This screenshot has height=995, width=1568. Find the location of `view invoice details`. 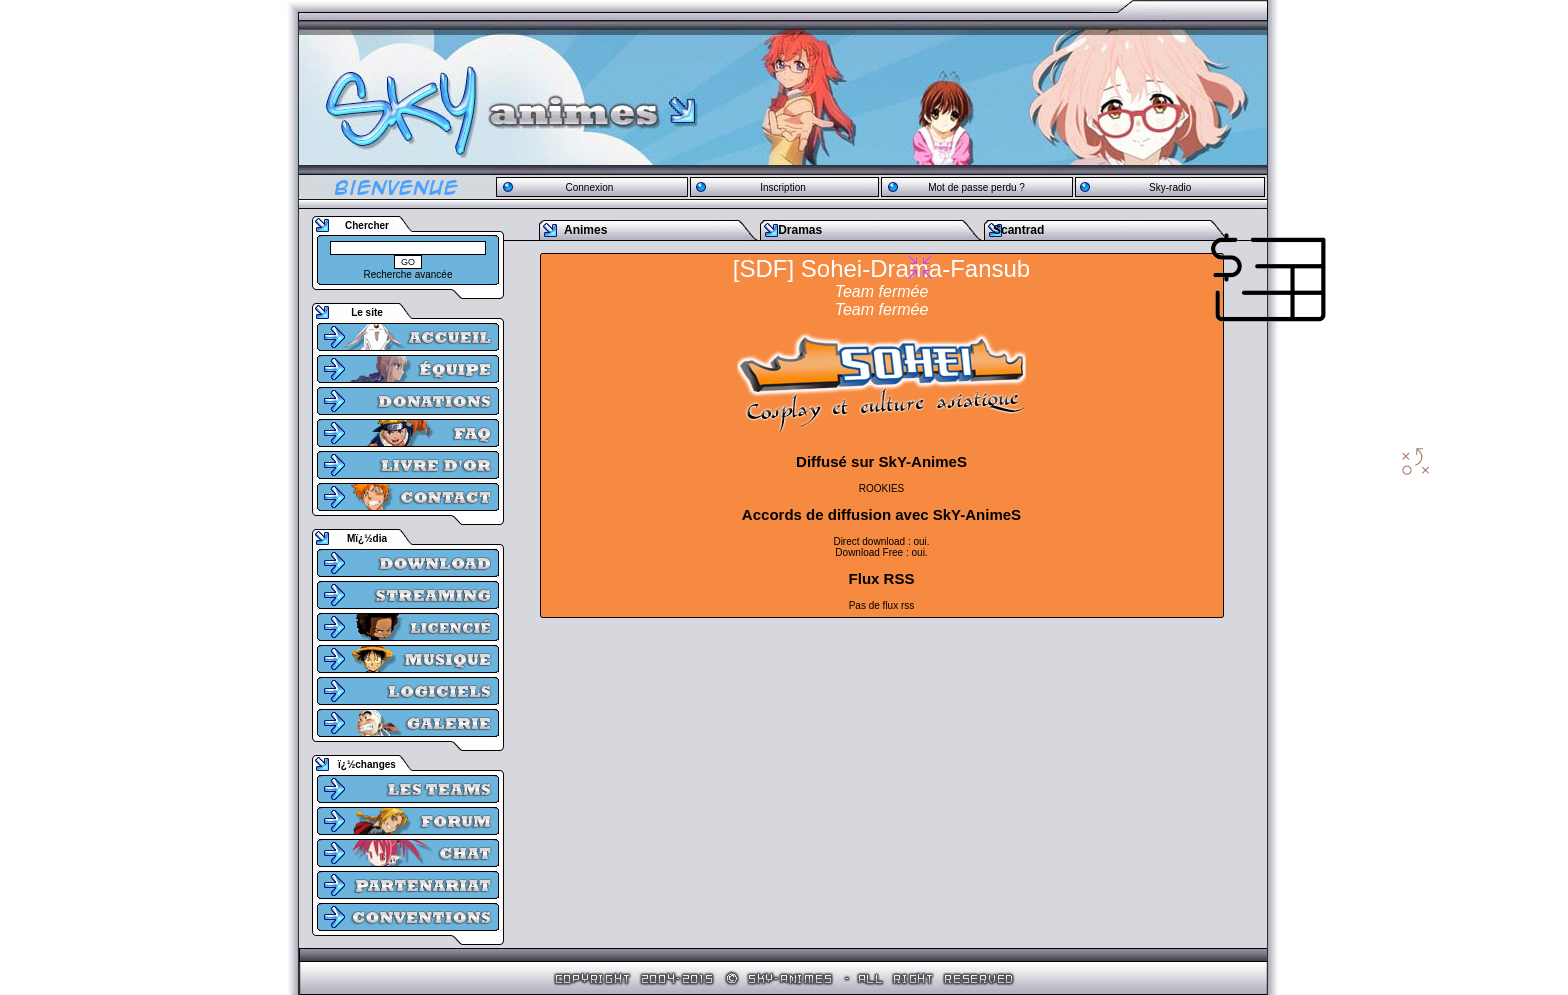

view invoice details is located at coordinates (1270, 279).